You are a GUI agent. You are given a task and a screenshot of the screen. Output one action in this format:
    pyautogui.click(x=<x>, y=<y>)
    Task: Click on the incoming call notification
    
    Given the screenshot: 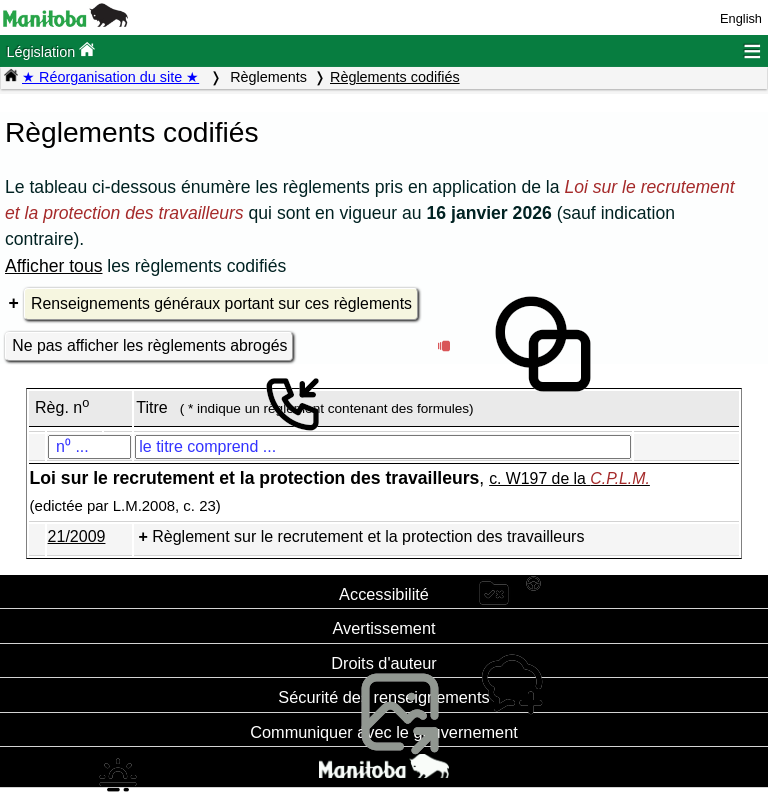 What is the action you would take?
    pyautogui.click(x=294, y=403)
    